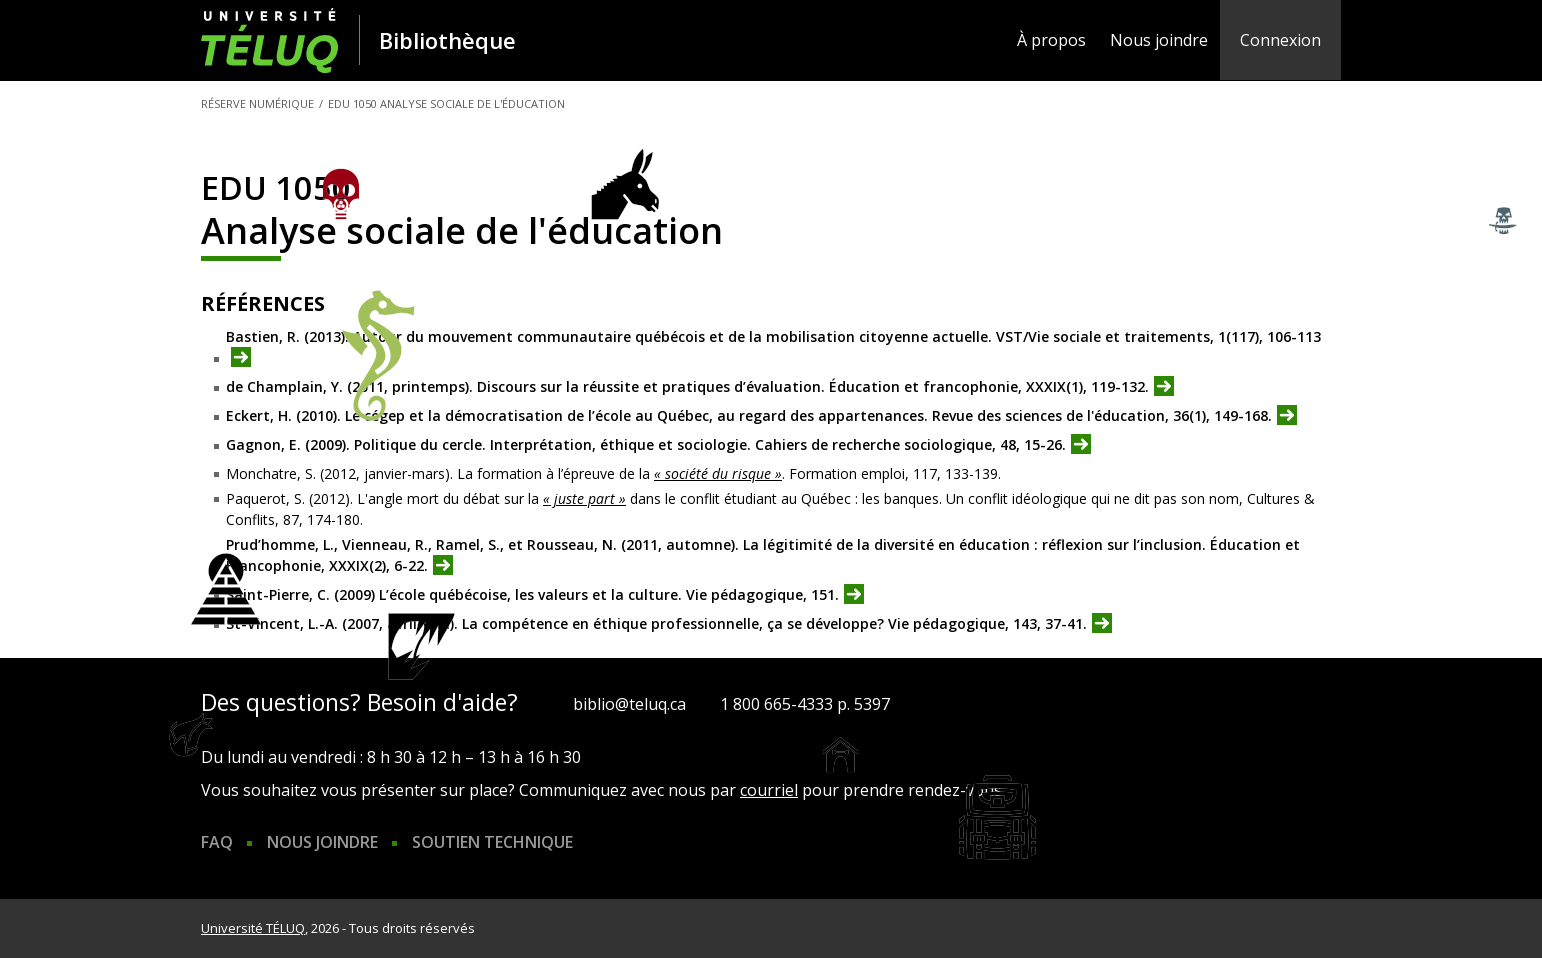 Image resolution: width=1542 pixels, height=958 pixels. Describe the element at coordinates (378, 355) in the screenshot. I see `decorative seahorse icon for marine-themed games` at that location.